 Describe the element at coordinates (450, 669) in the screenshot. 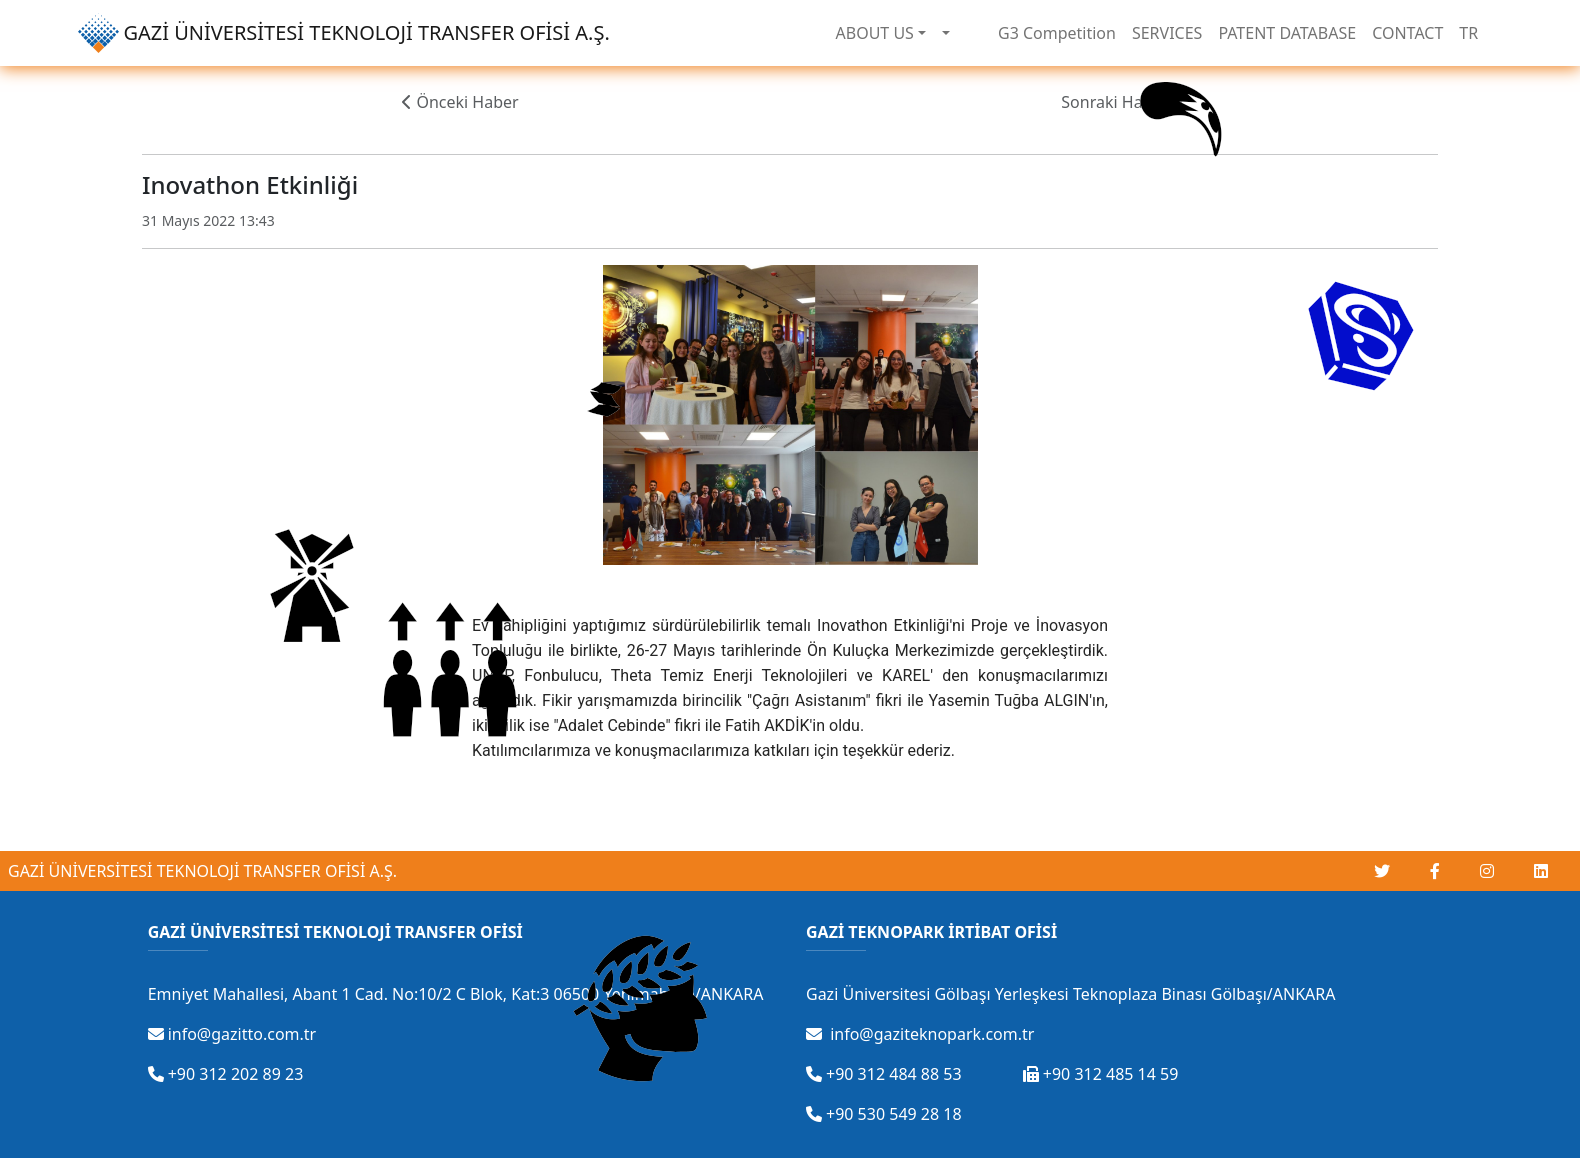

I see `upgrade your team or group members` at that location.